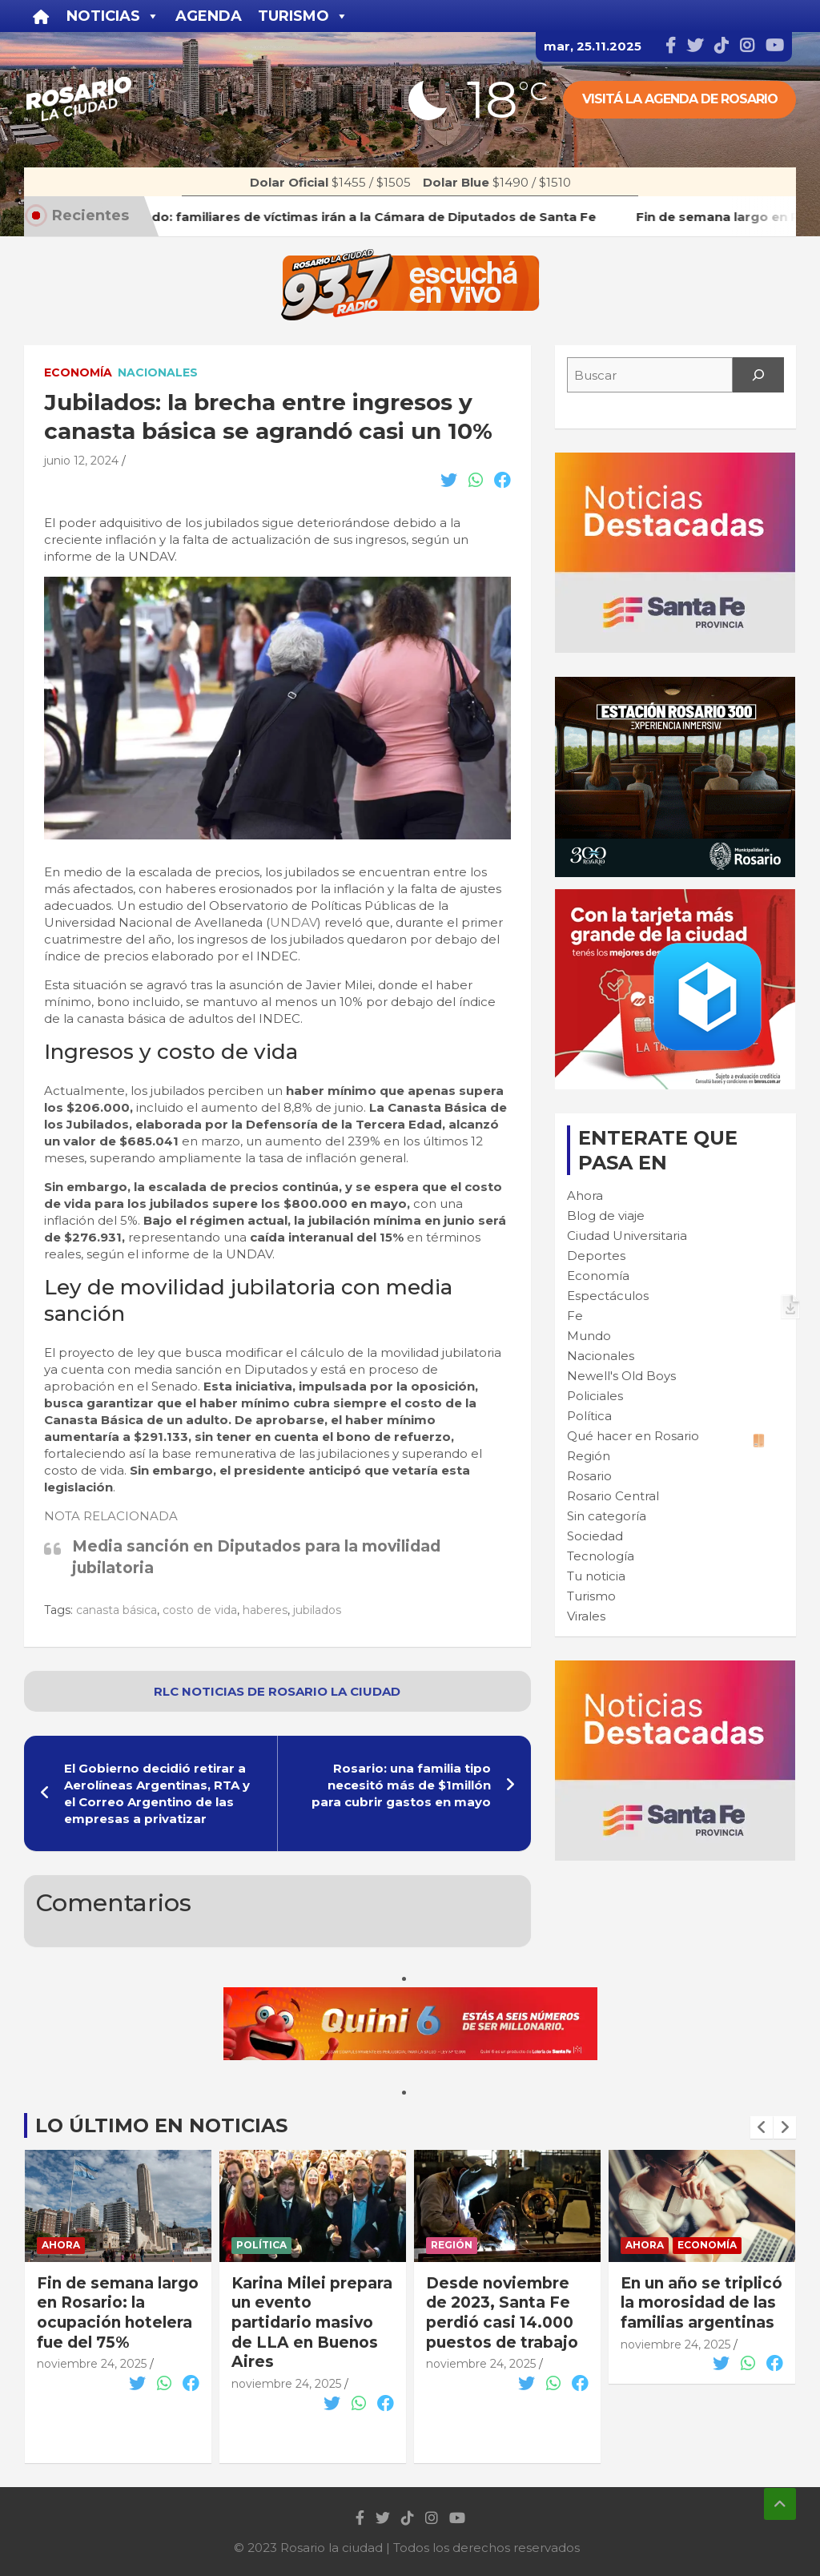 The image size is (820, 2576). Describe the element at coordinates (707, 996) in the screenshot. I see `open the flatpak software center` at that location.